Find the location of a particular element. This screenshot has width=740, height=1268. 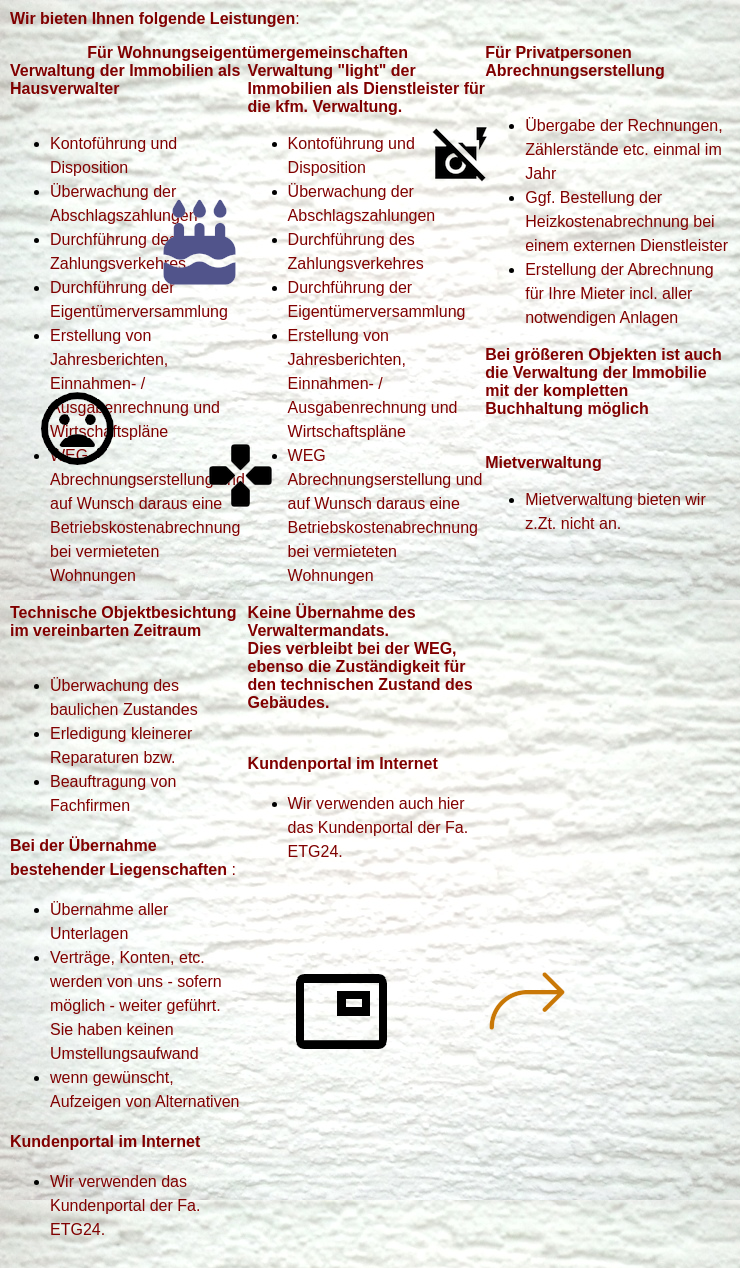

camera flash is disabled is located at coordinates (461, 153).